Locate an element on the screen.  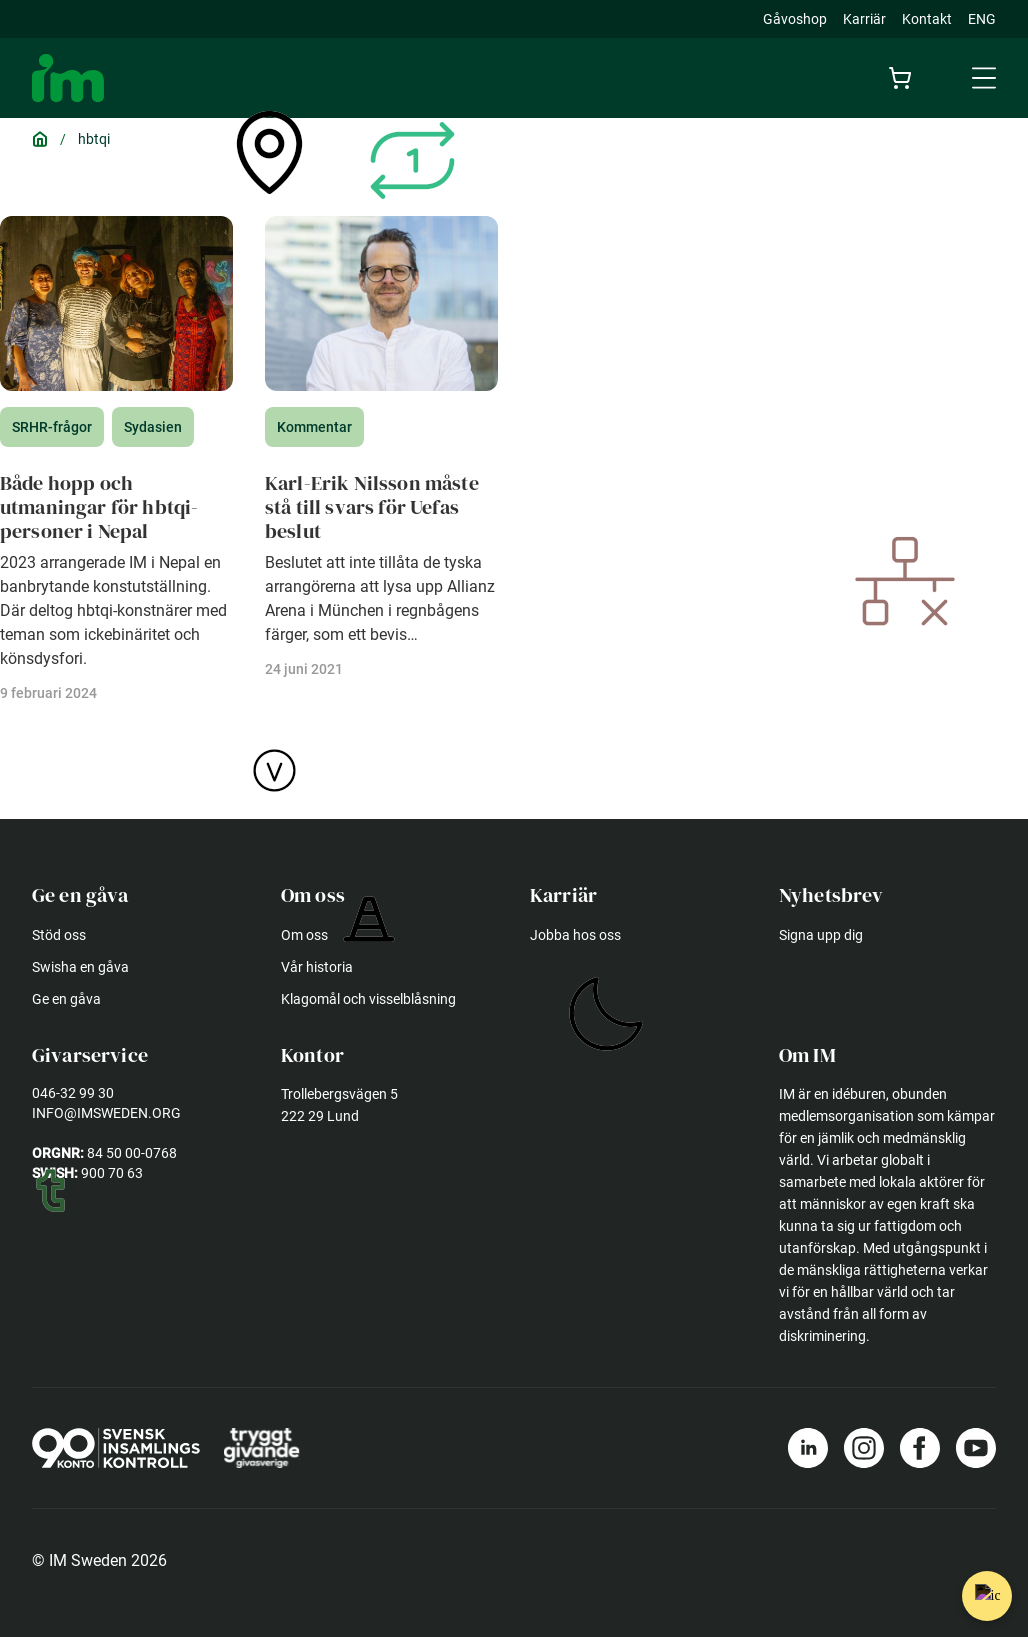
repeat current track once is located at coordinates (412, 160).